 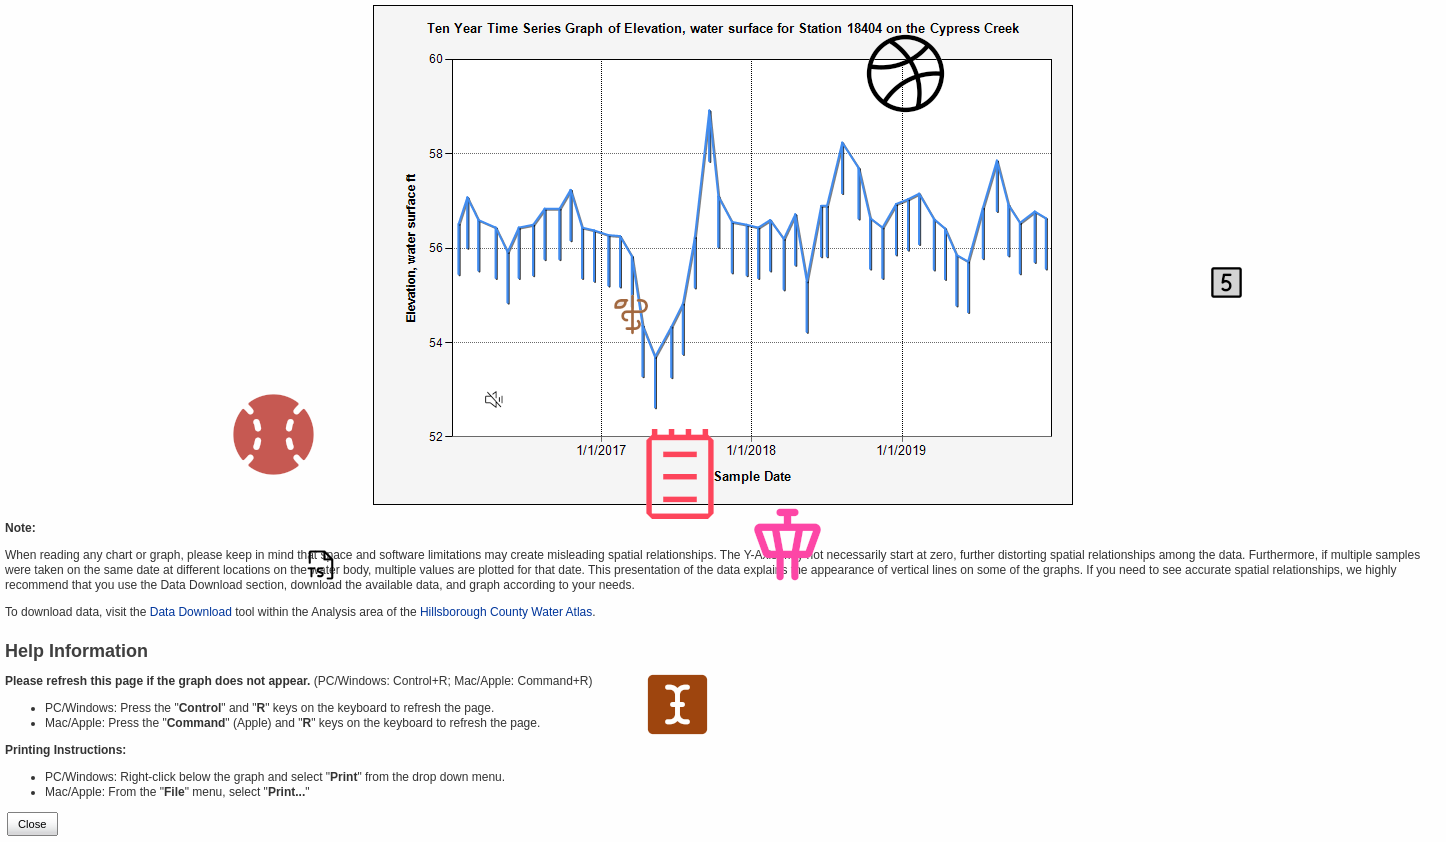 What do you see at coordinates (1226, 282) in the screenshot?
I see `select or input the number five` at bounding box center [1226, 282].